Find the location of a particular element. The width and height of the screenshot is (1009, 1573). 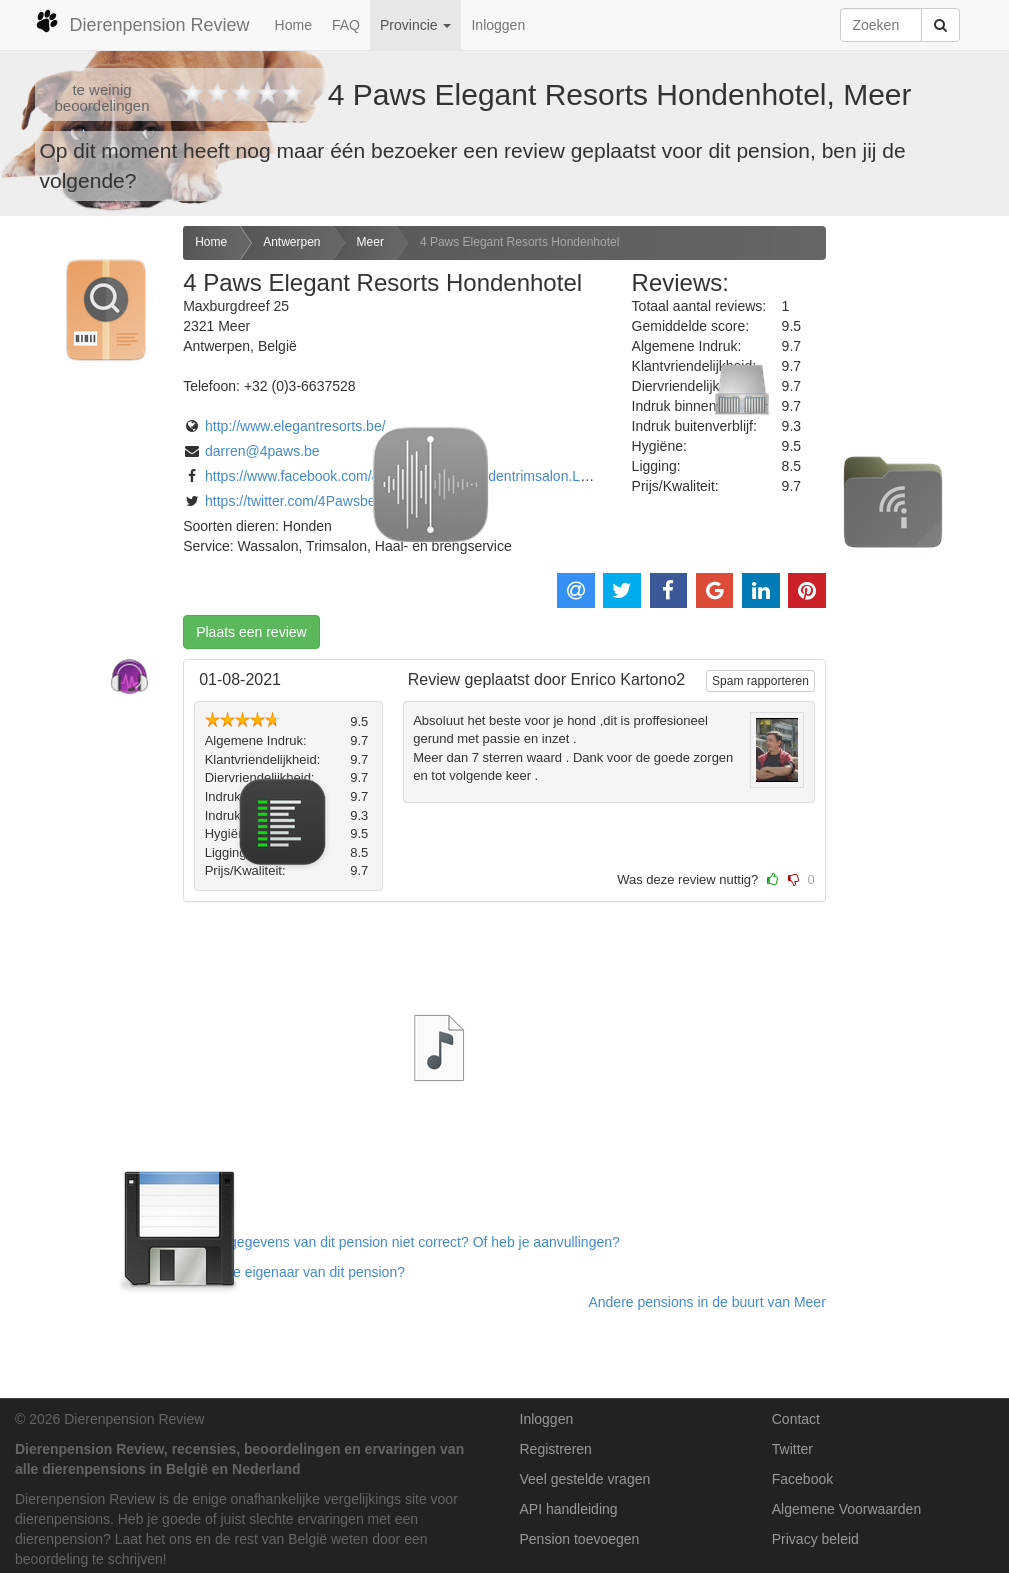

access Xserve RAID storage device settings is located at coordinates (742, 389).